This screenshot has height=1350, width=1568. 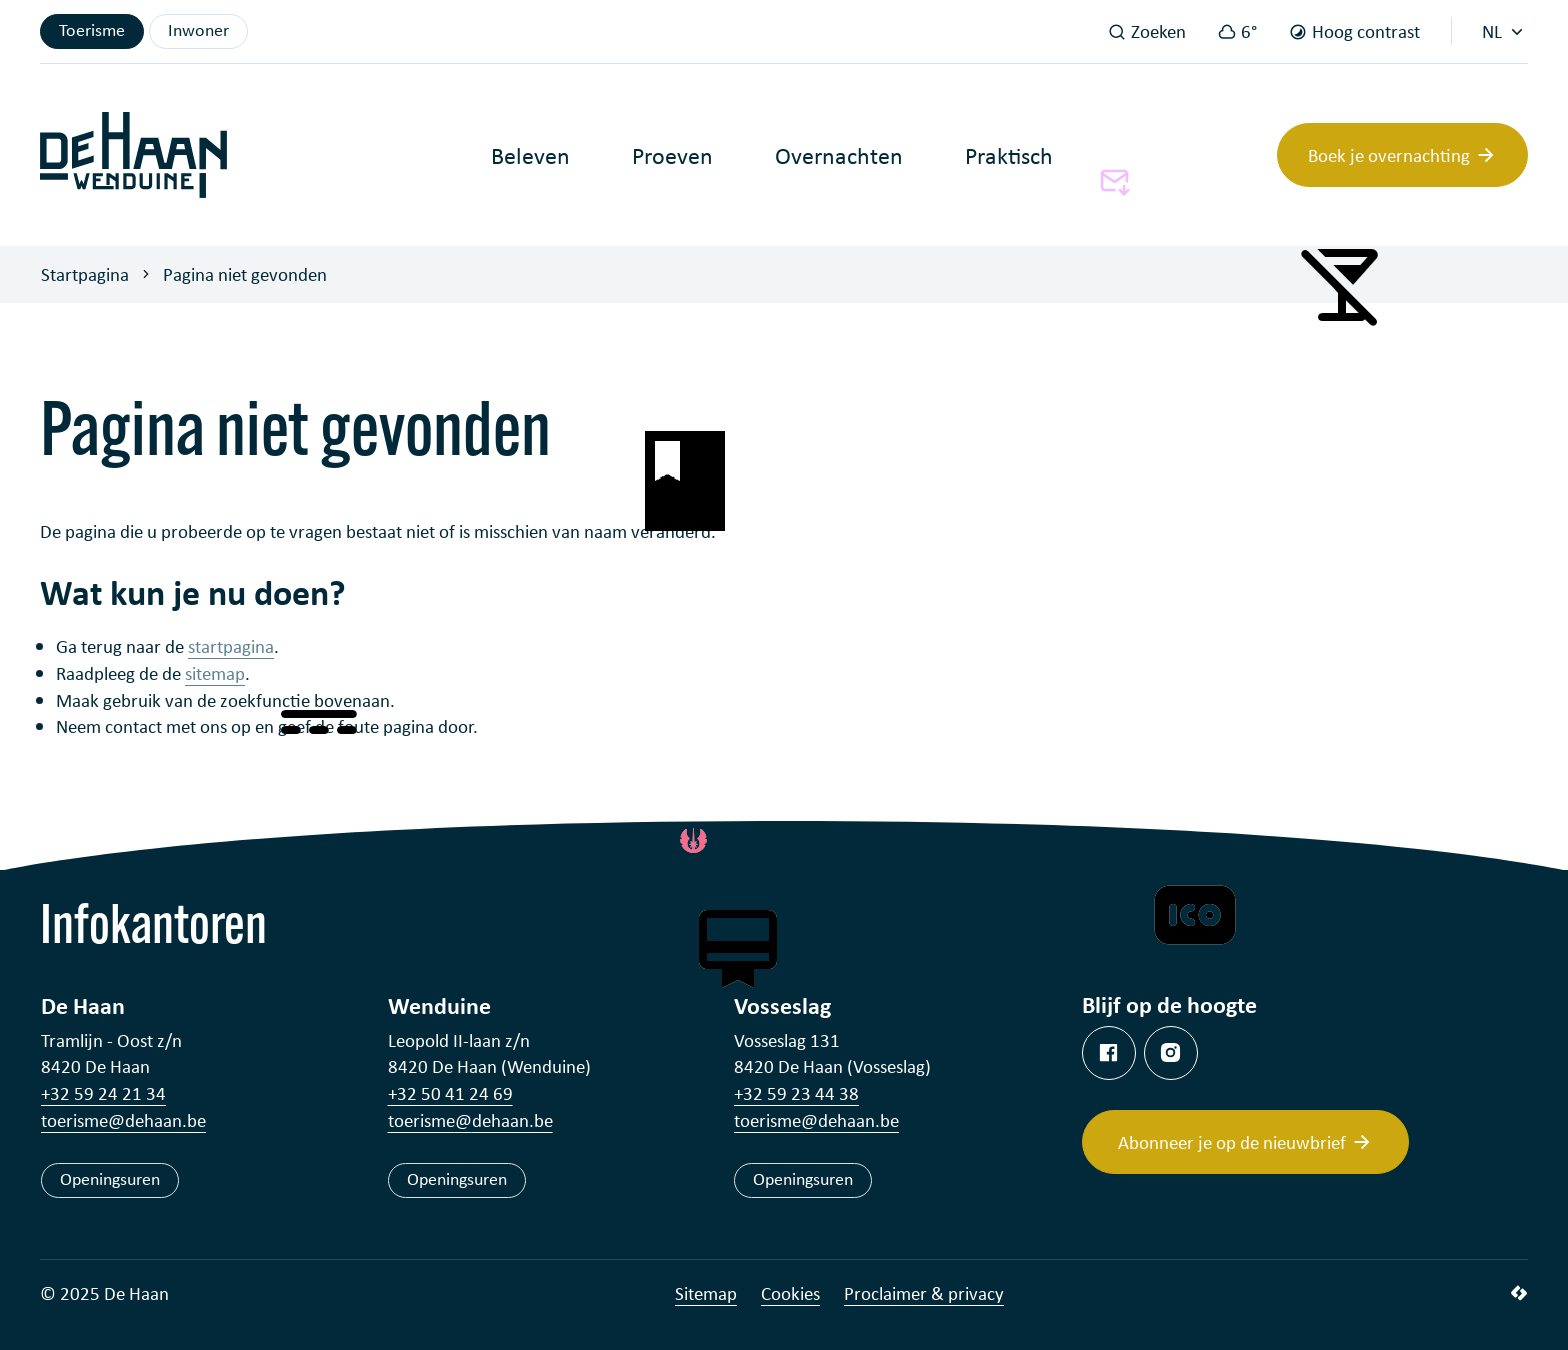 I want to click on power input or DC power connection port, so click(x=321, y=722).